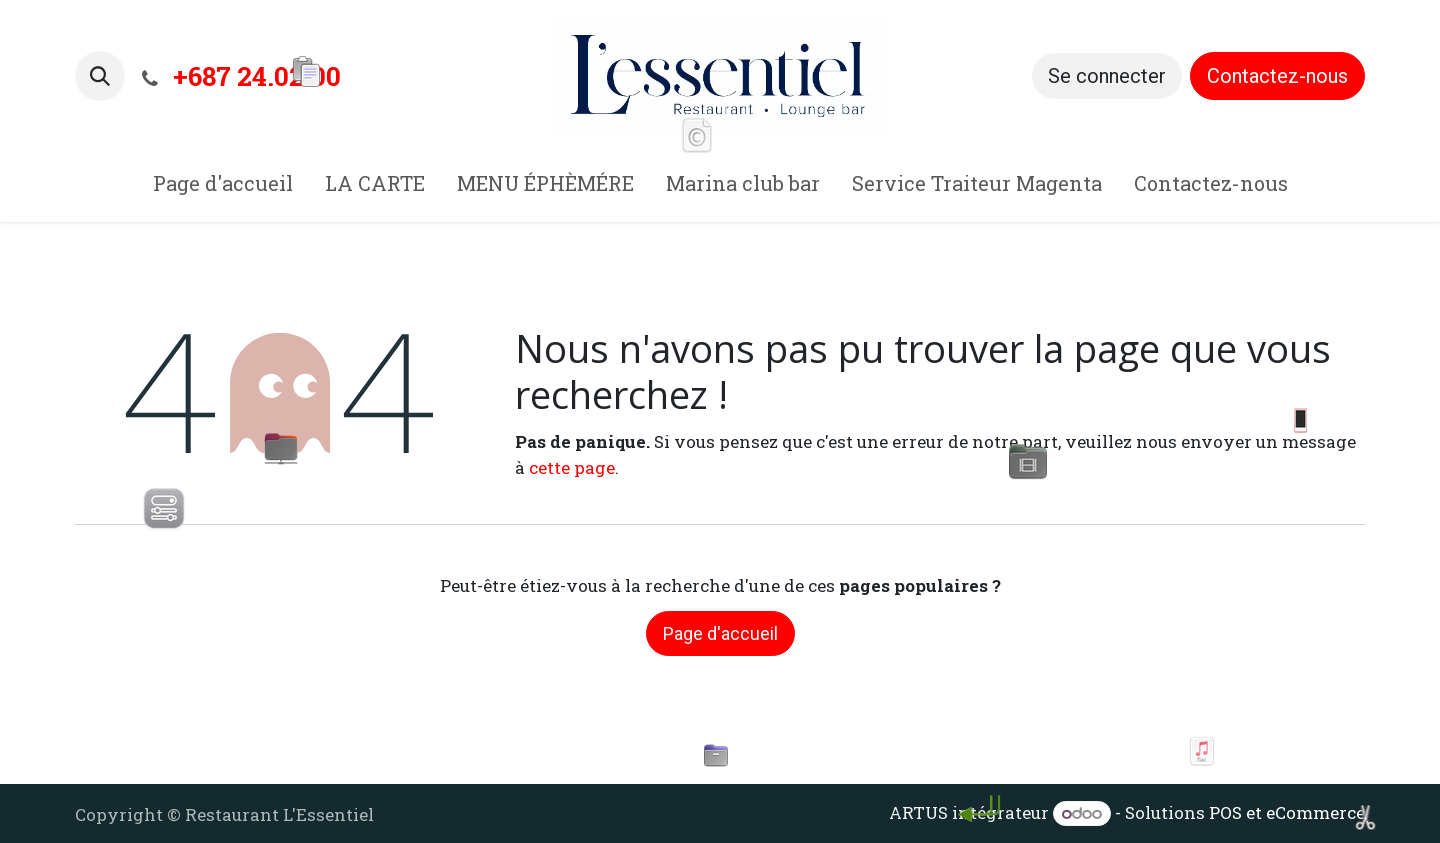 This screenshot has height=843, width=1440. What do you see at coordinates (1300, 420) in the screenshot?
I see `iPod nano device in red` at bounding box center [1300, 420].